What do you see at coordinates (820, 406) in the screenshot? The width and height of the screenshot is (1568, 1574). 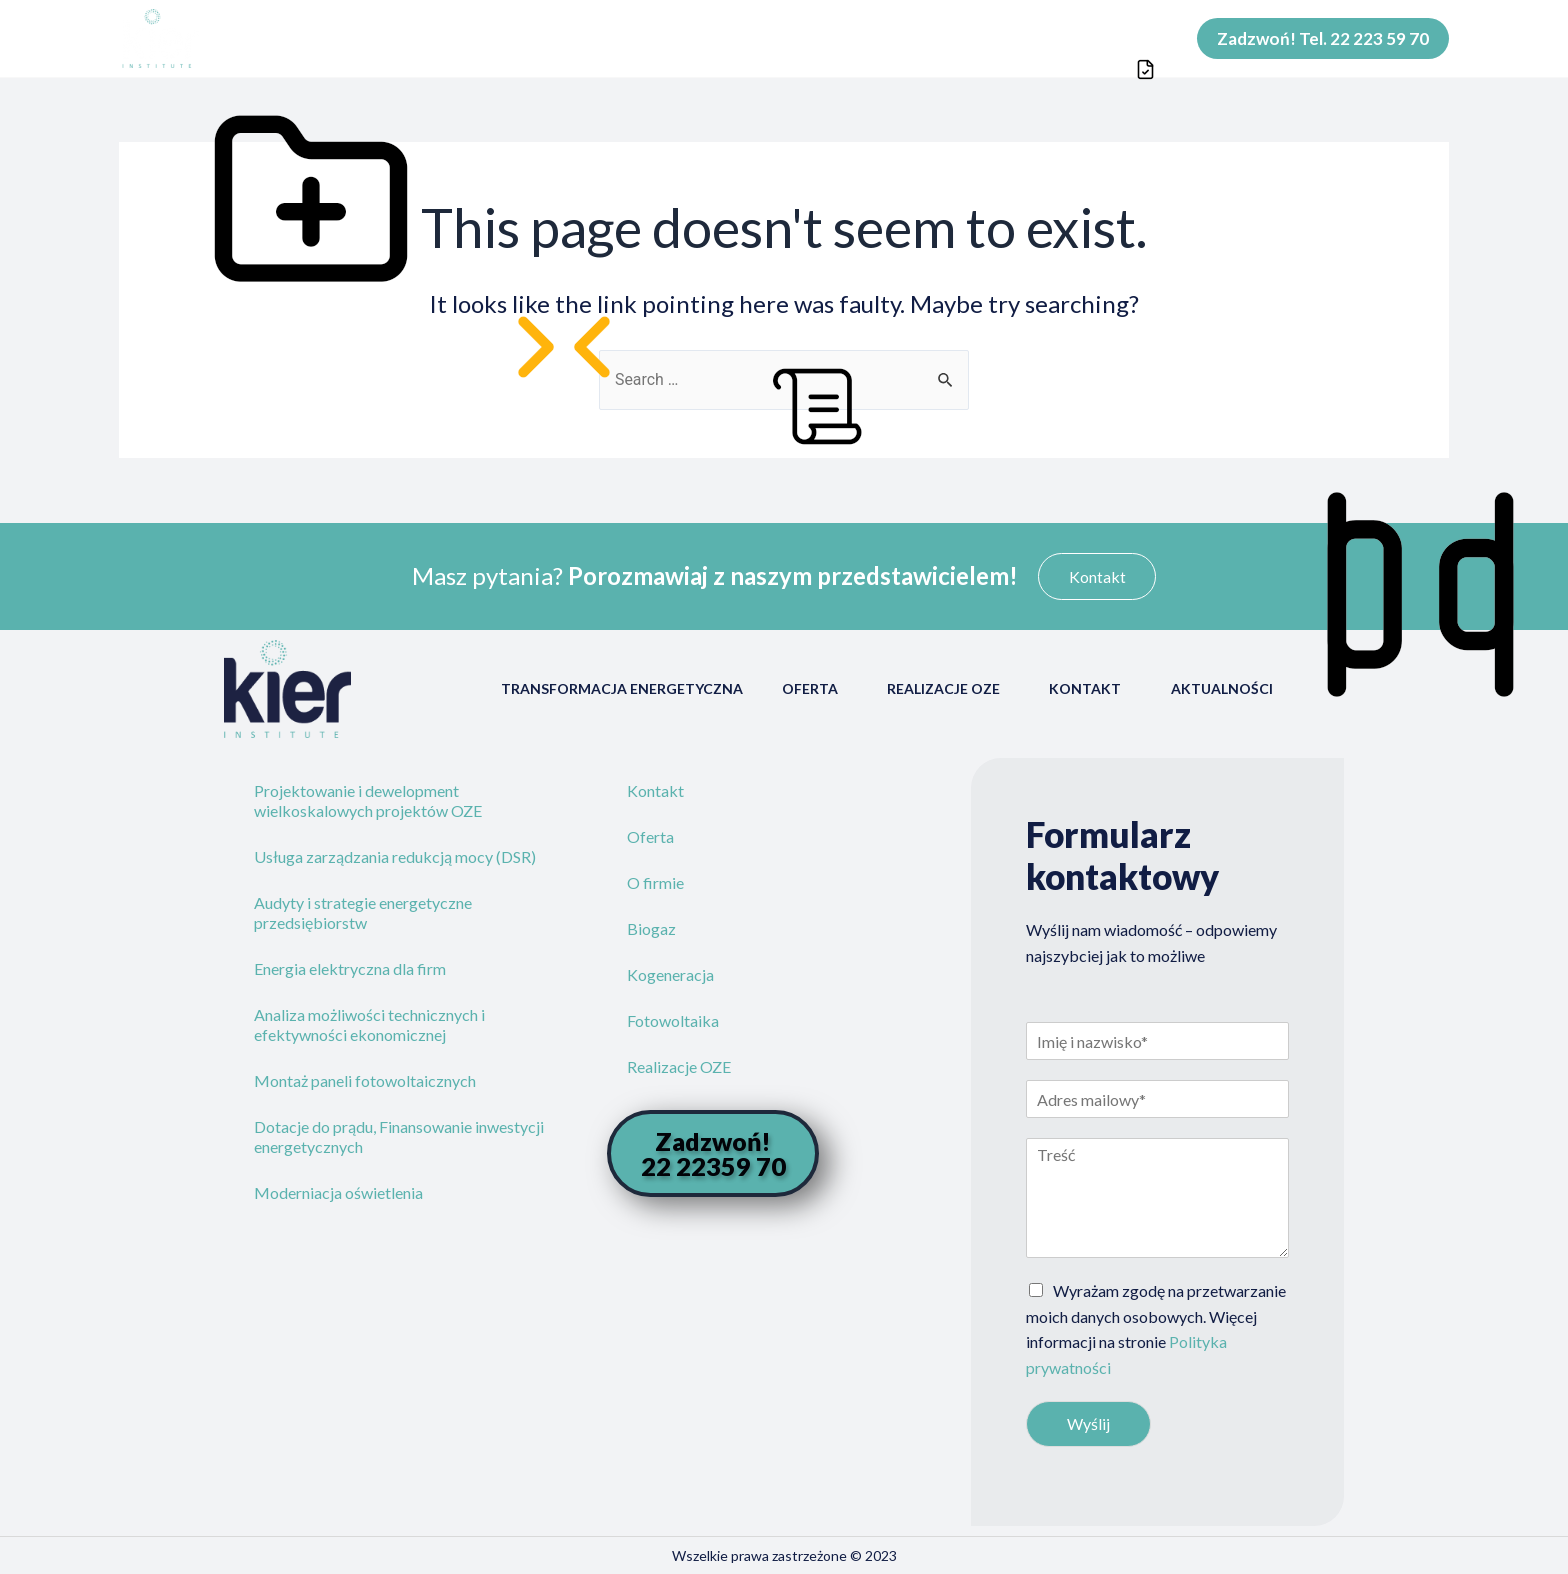 I see `view terms and conditions or legal documents` at bounding box center [820, 406].